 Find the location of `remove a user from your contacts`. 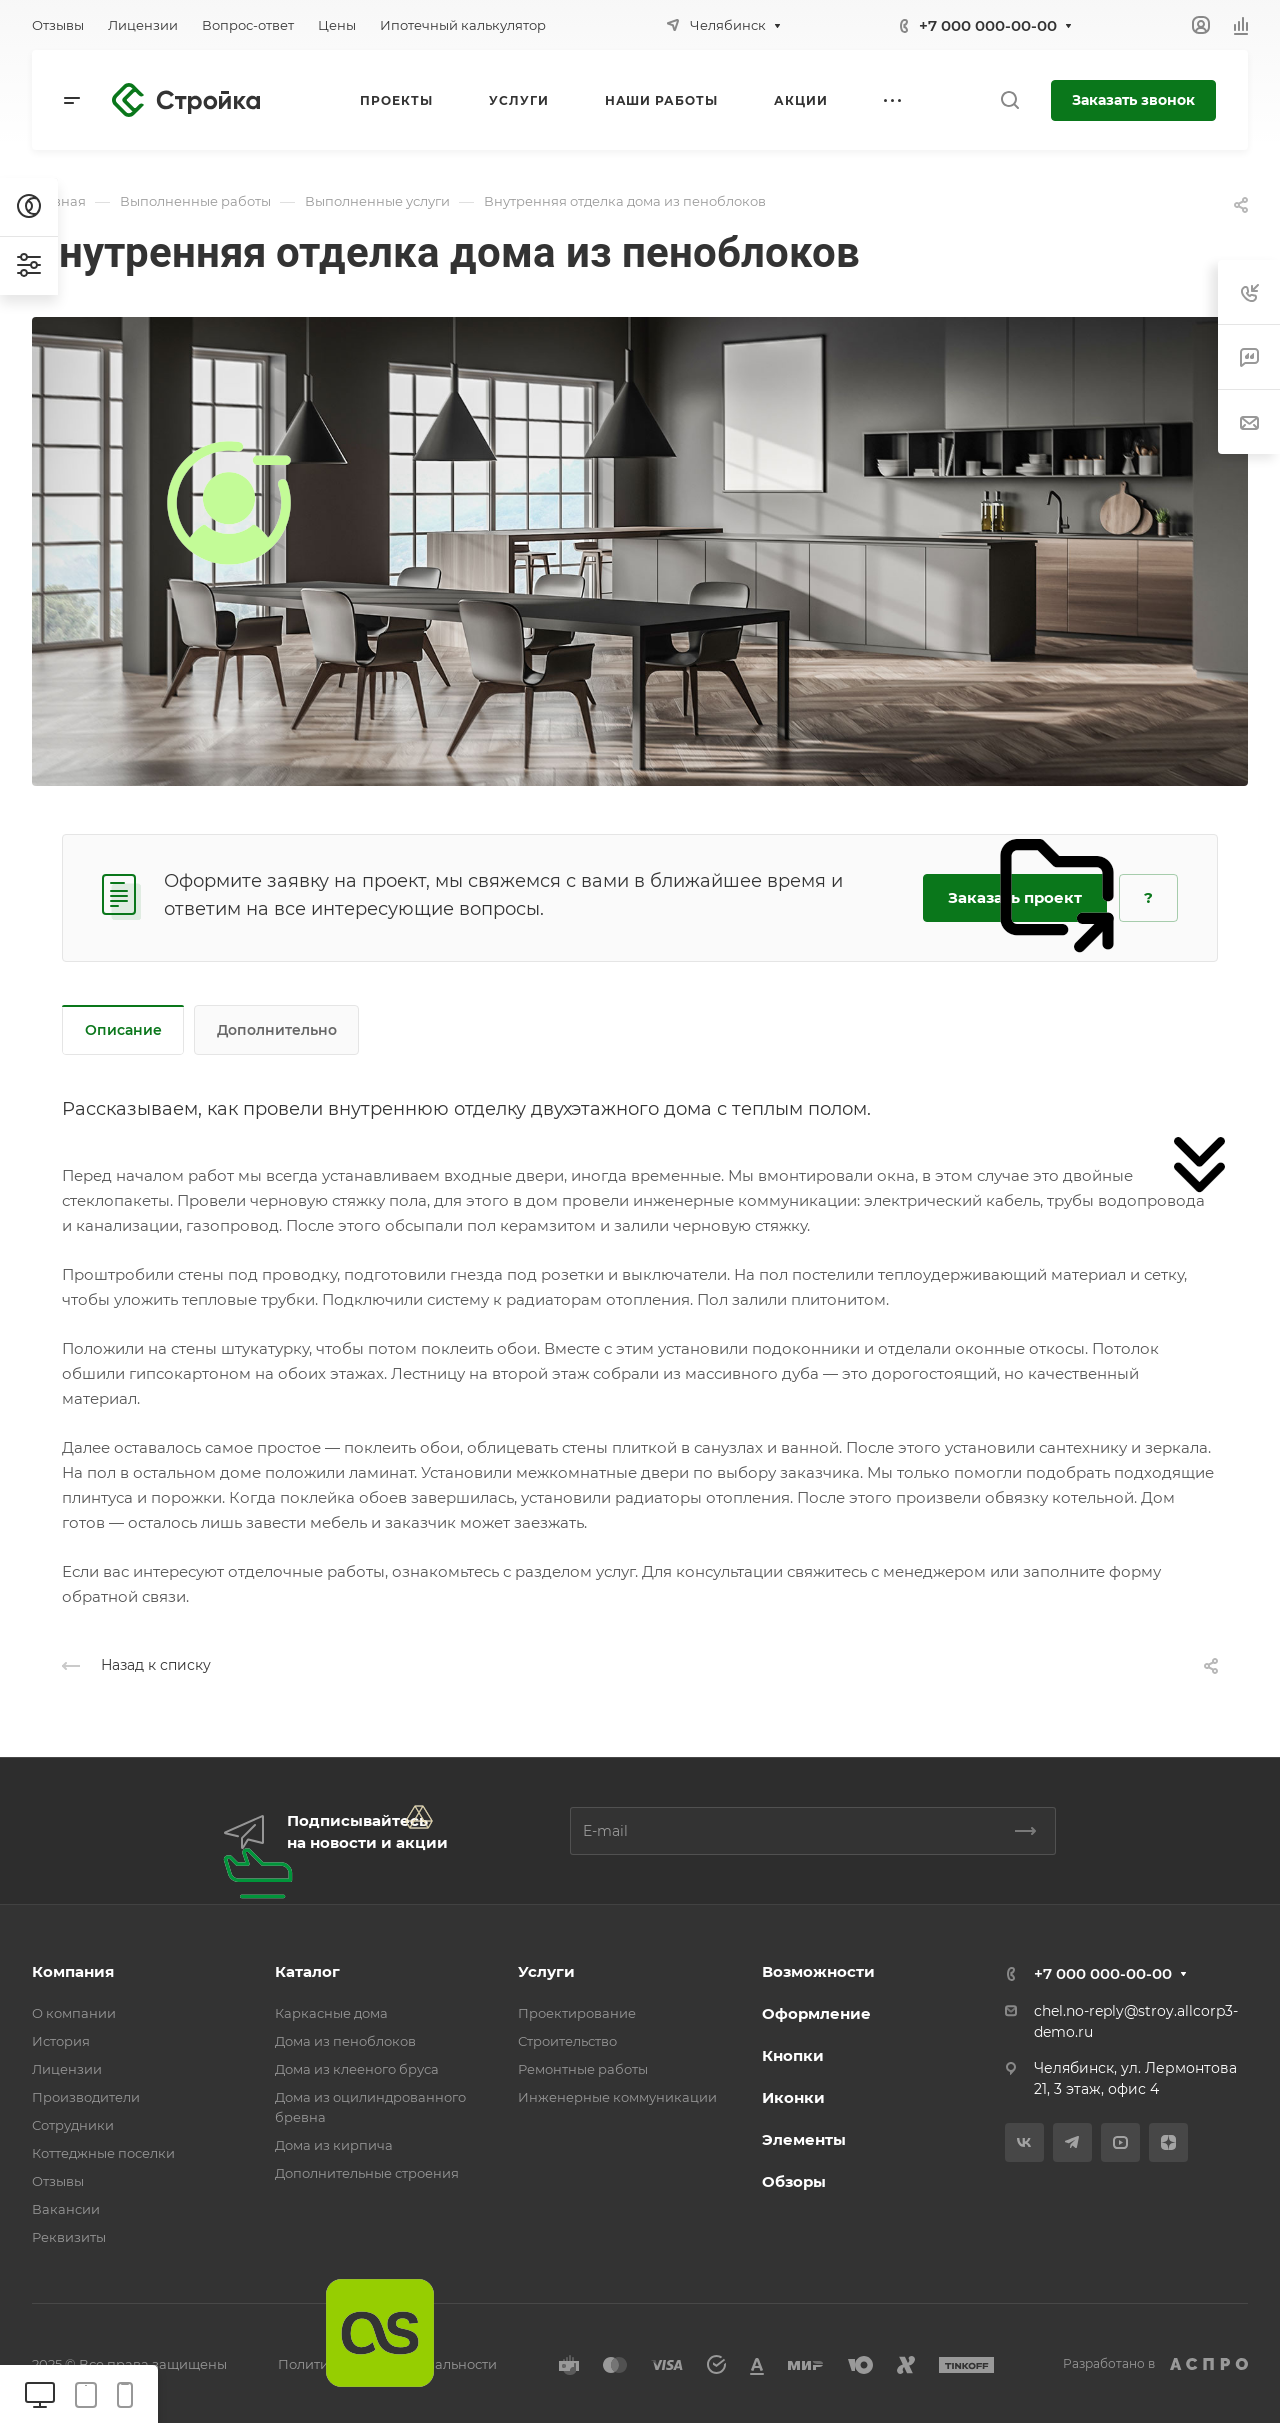

remove a user from your contacts is located at coordinates (229, 503).